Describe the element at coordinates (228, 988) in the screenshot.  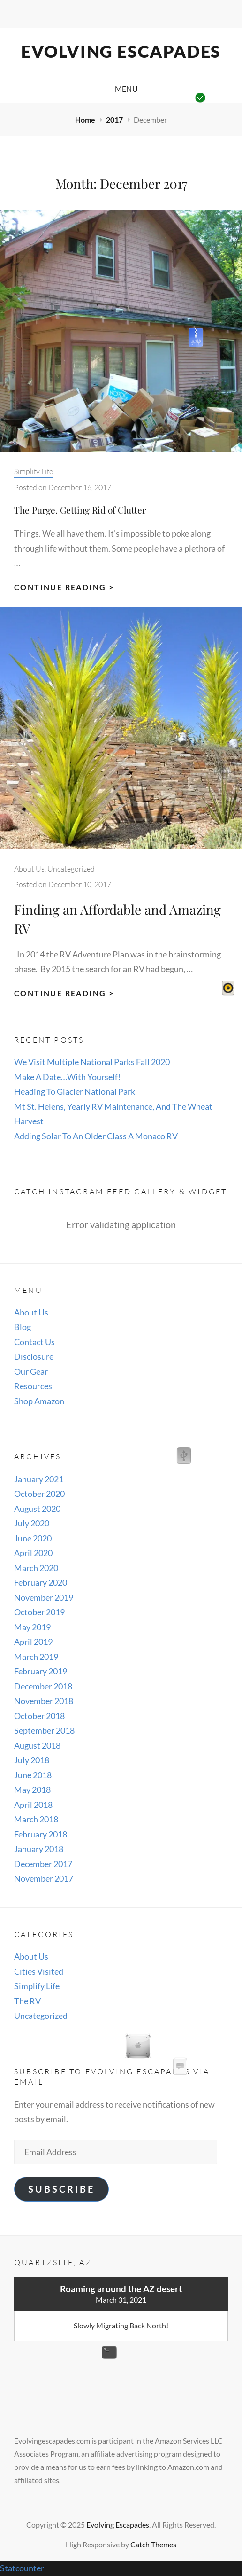
I see `open Rhythmbox music player` at that location.